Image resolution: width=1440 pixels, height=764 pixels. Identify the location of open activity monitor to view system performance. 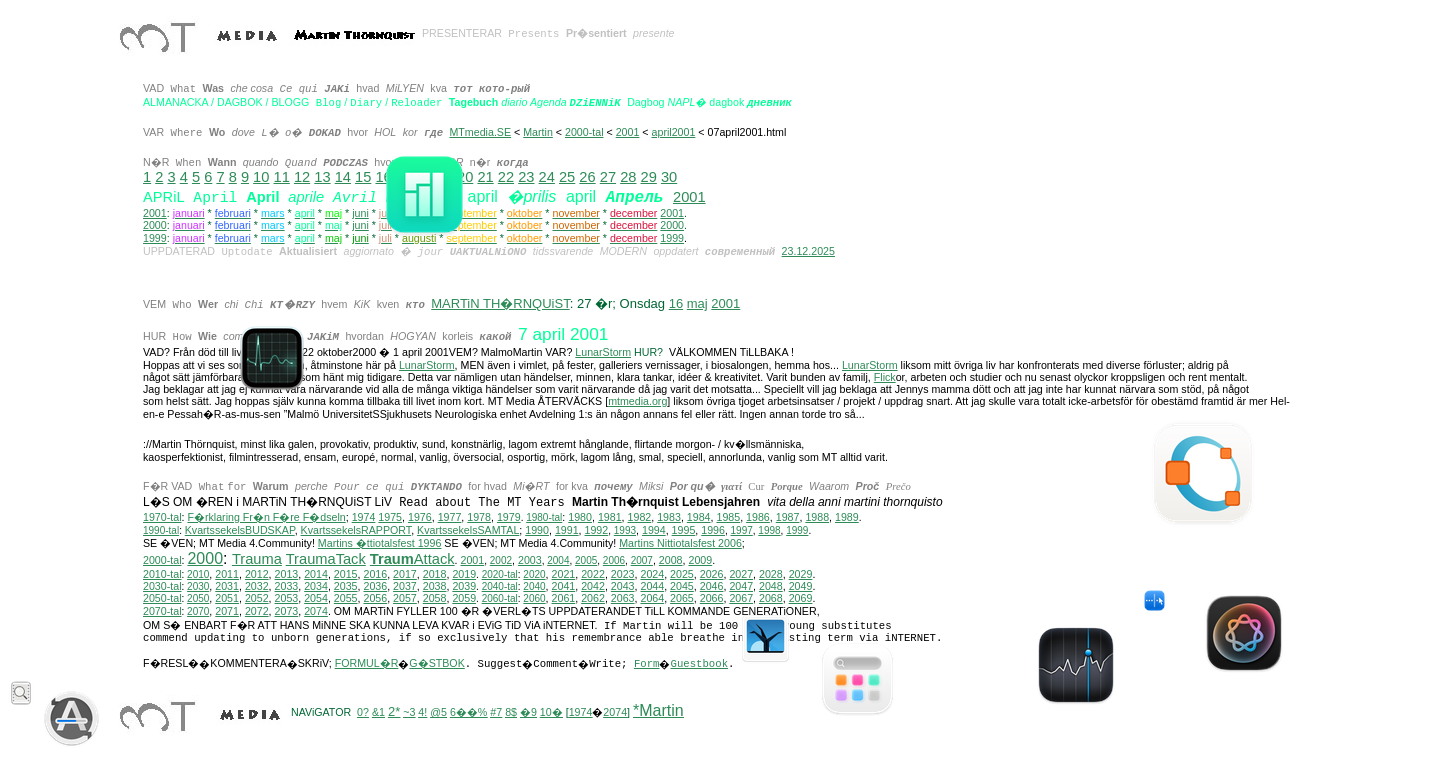
(272, 358).